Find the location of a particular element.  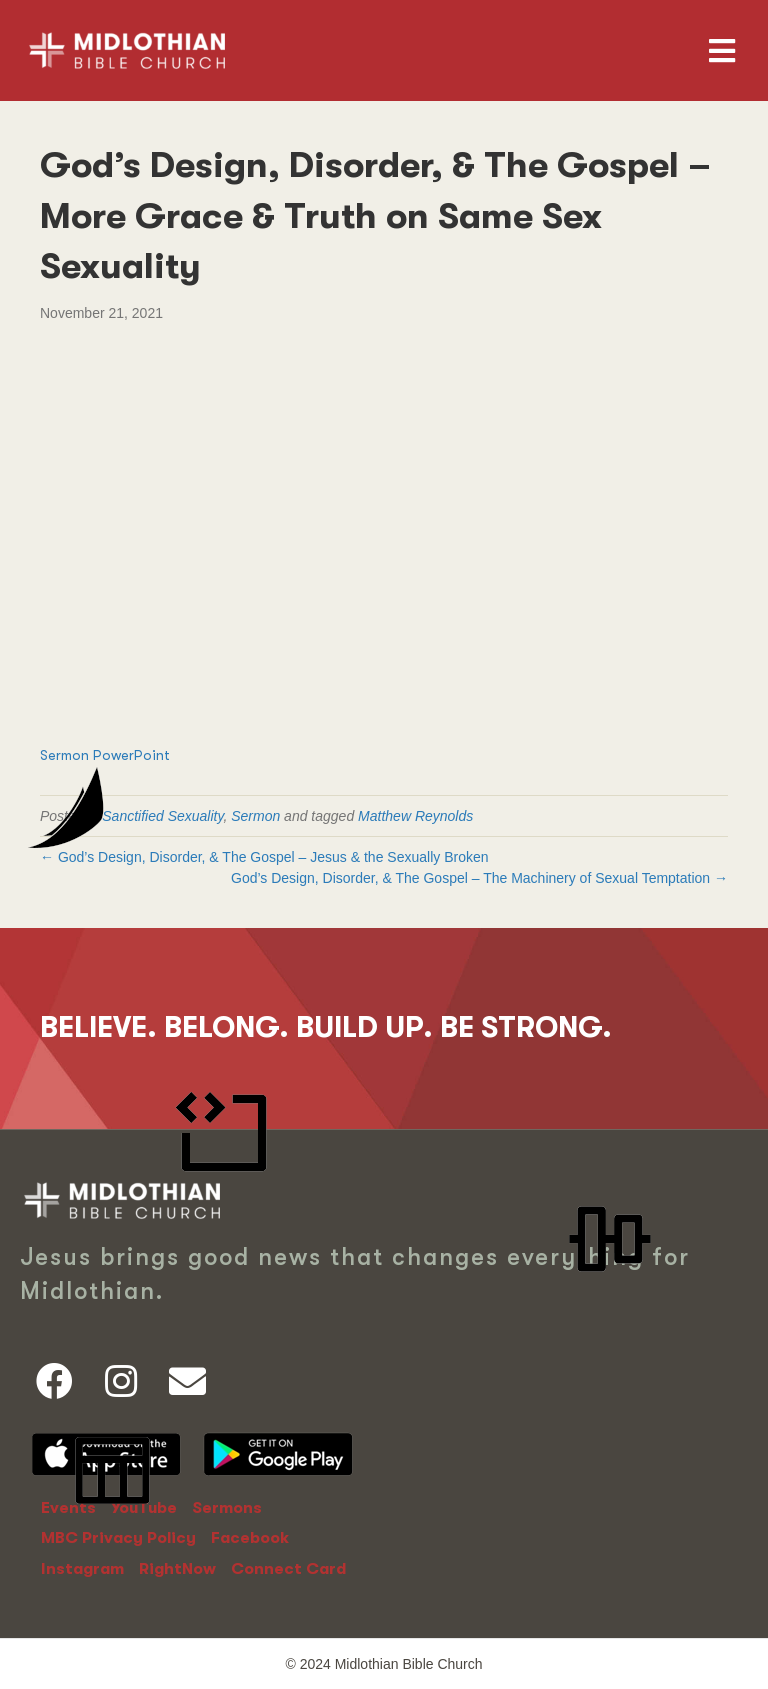

spinnaker continuous delivery platform logo is located at coordinates (65, 807).